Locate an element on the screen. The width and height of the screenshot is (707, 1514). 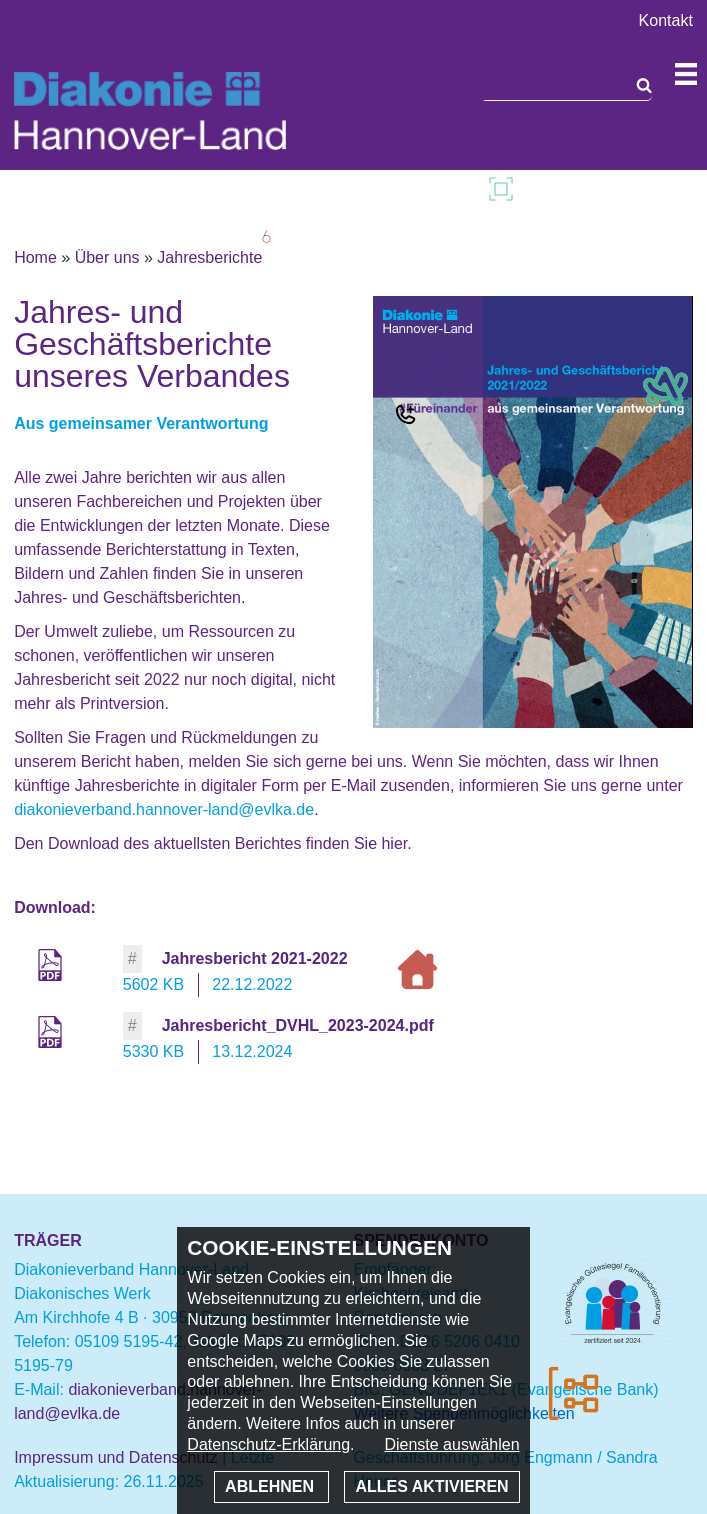
open the Arc browser is located at coordinates (665, 387).